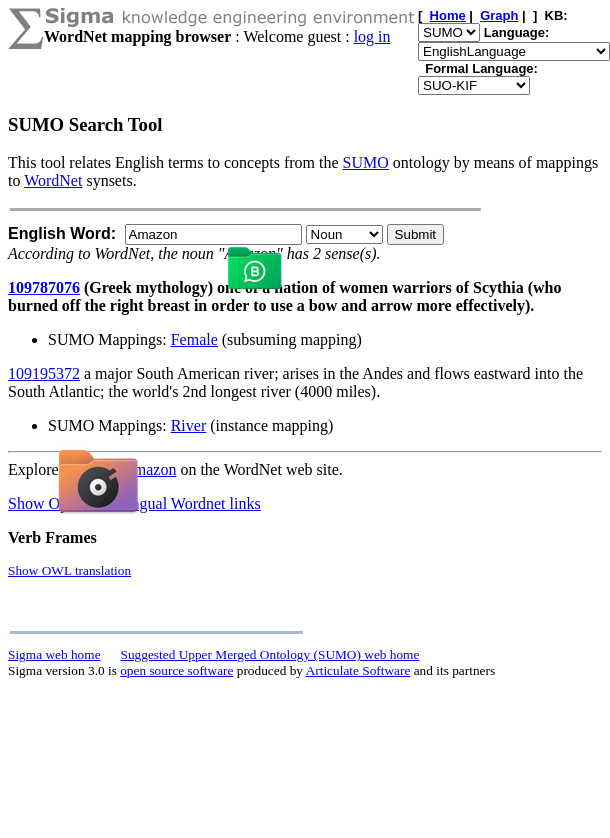 This screenshot has width=610, height=838. What do you see at coordinates (254, 269) in the screenshot?
I see `folder containing whatsapp business files and data` at bounding box center [254, 269].